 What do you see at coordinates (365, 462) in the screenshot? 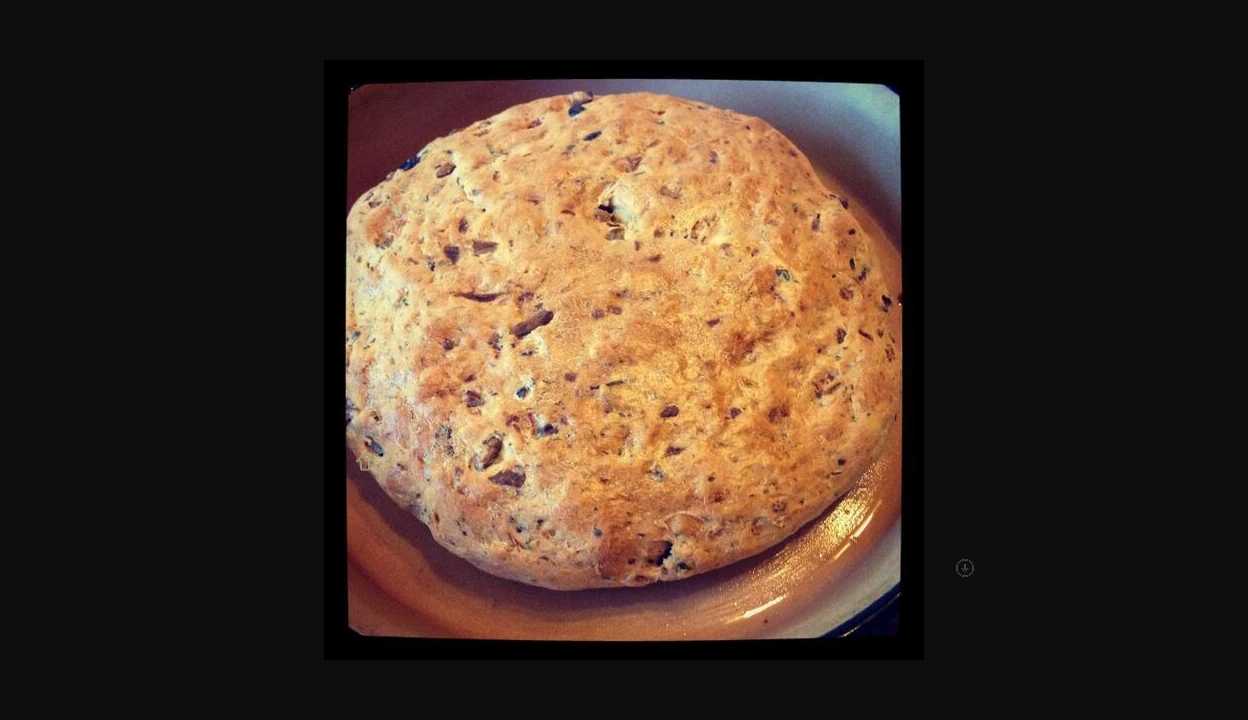
I see `upload a file or content` at bounding box center [365, 462].